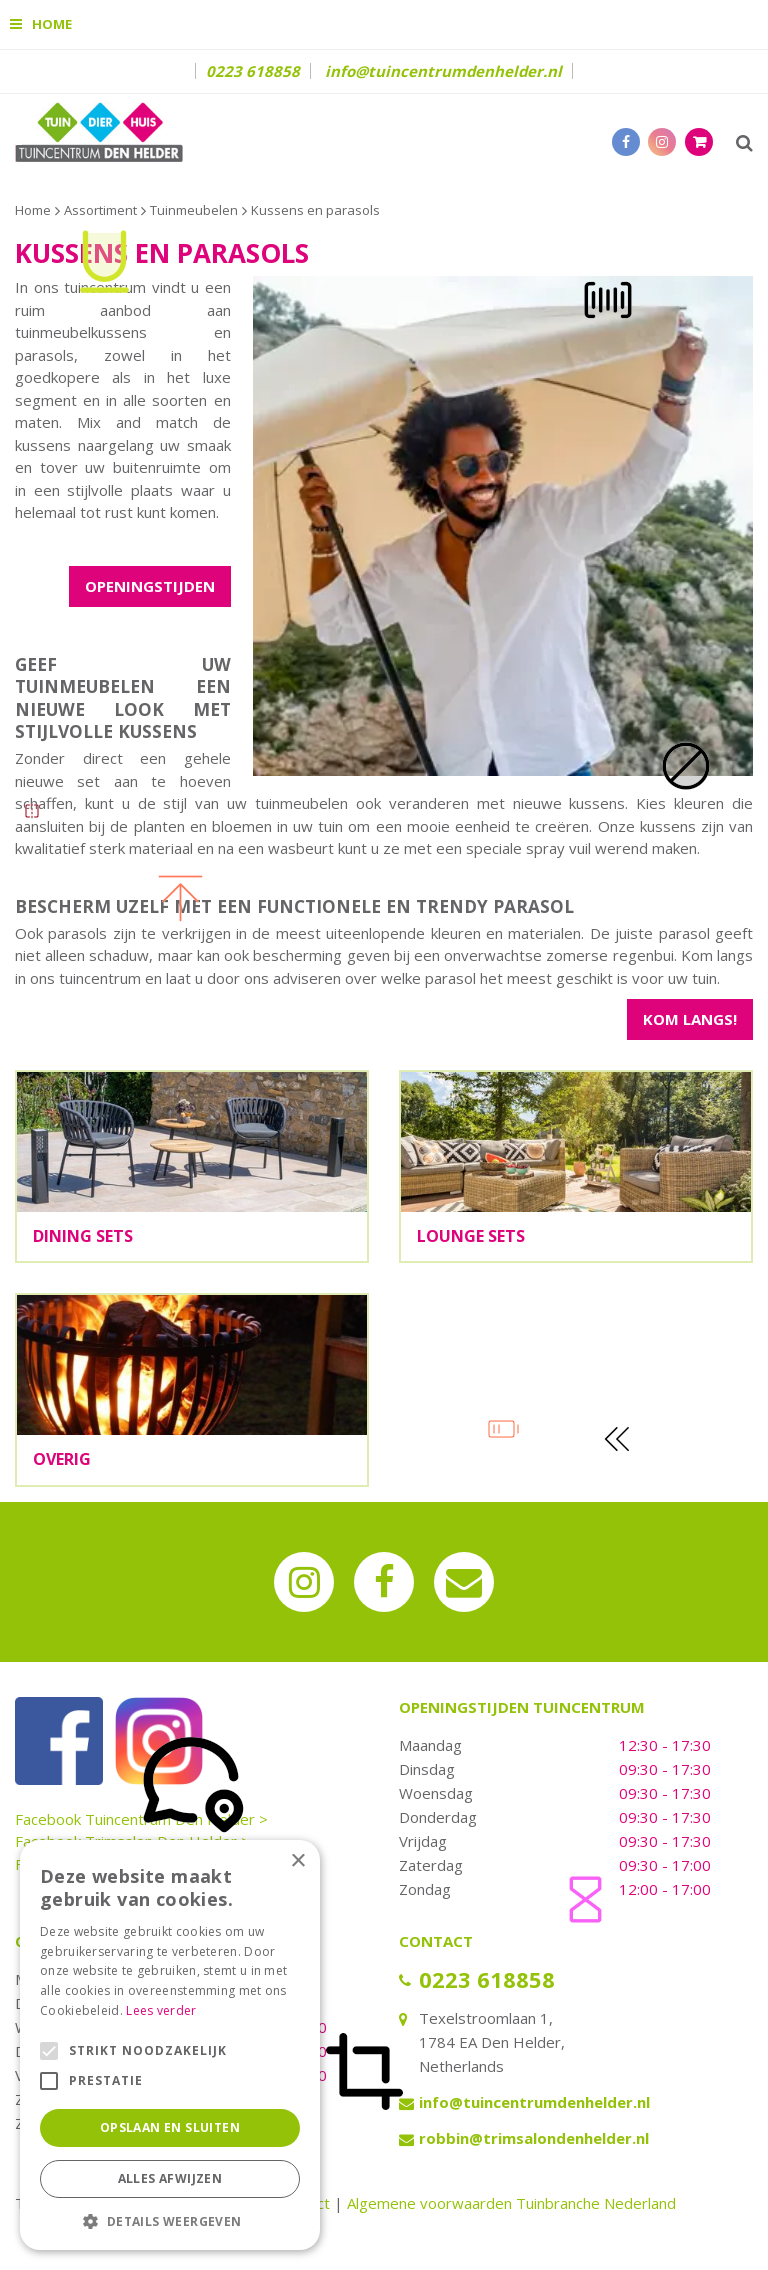 This screenshot has height=2270, width=768. What do you see at coordinates (364, 2071) in the screenshot?
I see `crop an image or photo` at bounding box center [364, 2071].